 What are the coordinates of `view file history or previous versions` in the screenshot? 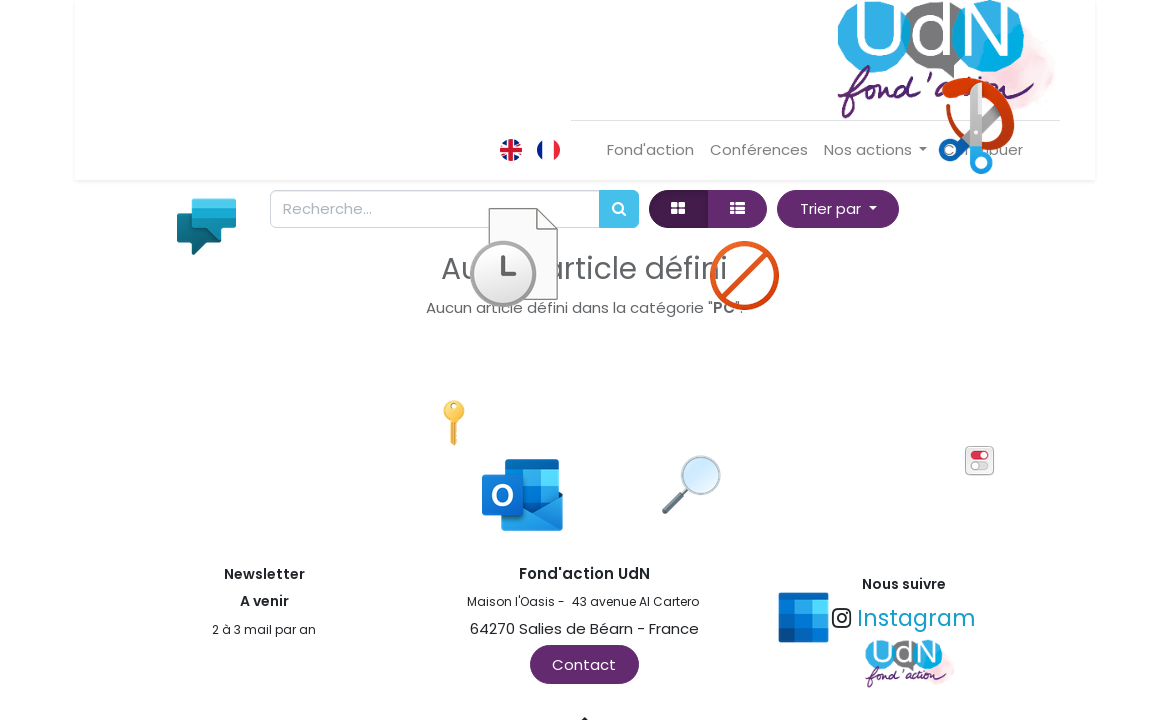 It's located at (523, 254).